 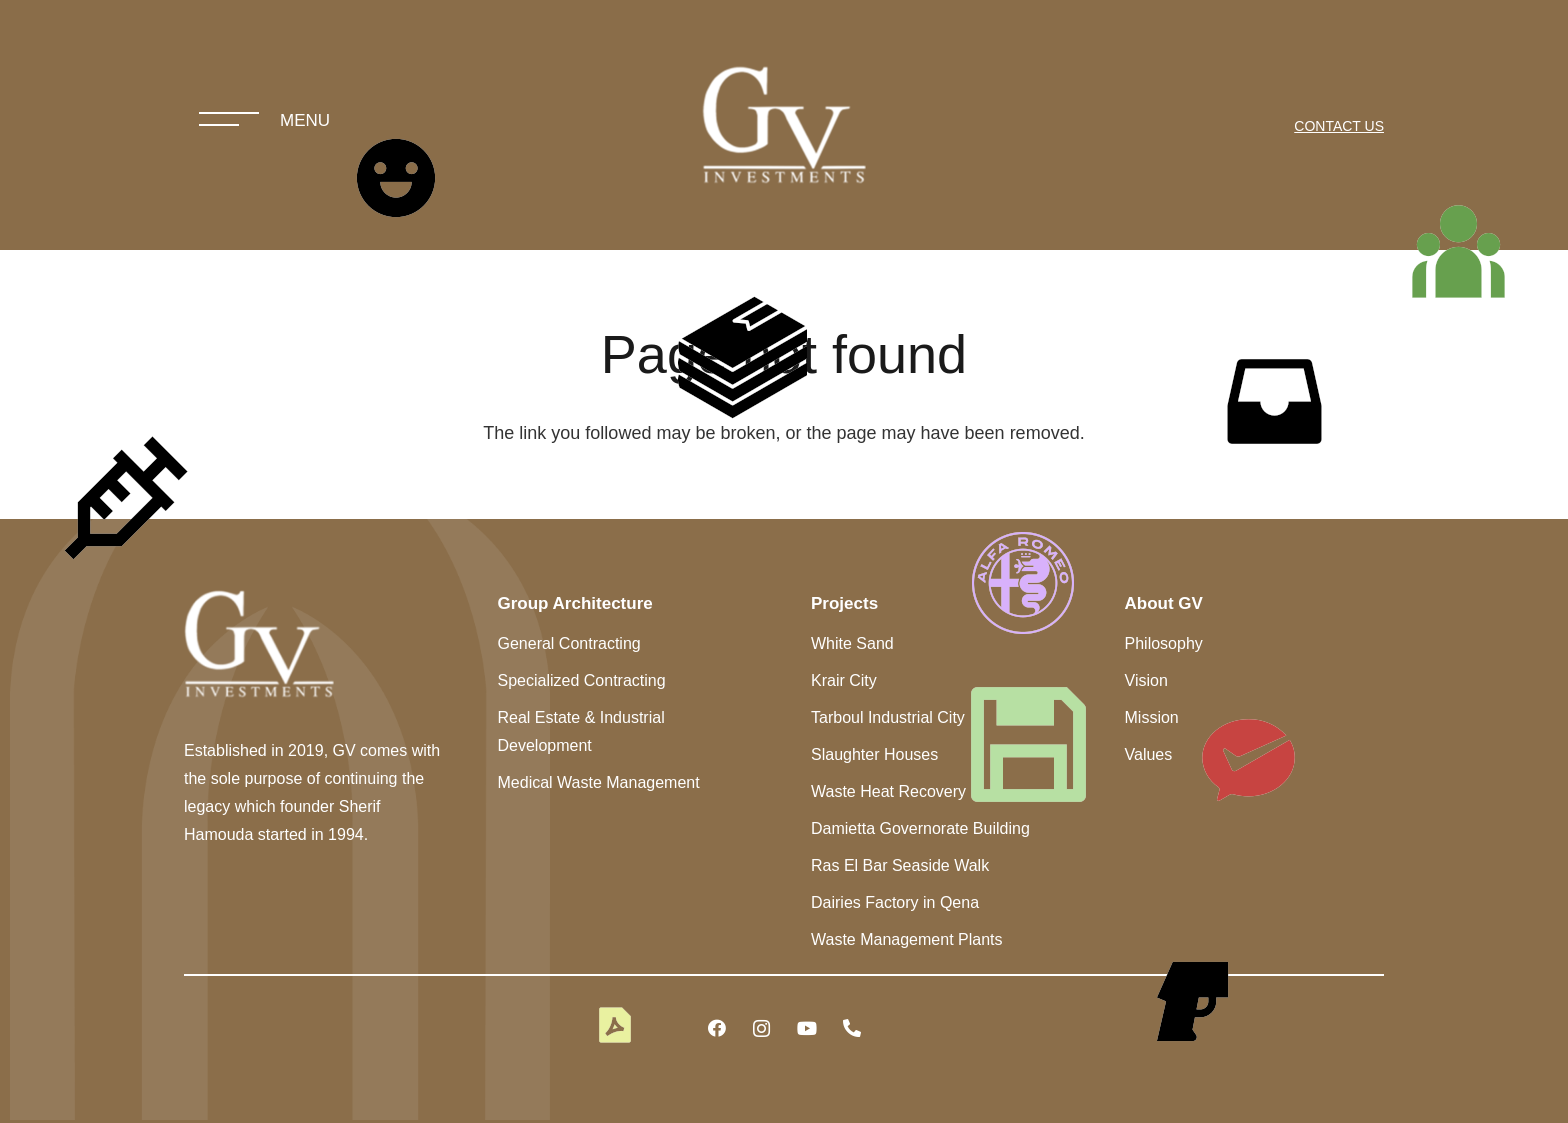 What do you see at coordinates (1274, 401) in the screenshot?
I see `view inbox messages` at bounding box center [1274, 401].